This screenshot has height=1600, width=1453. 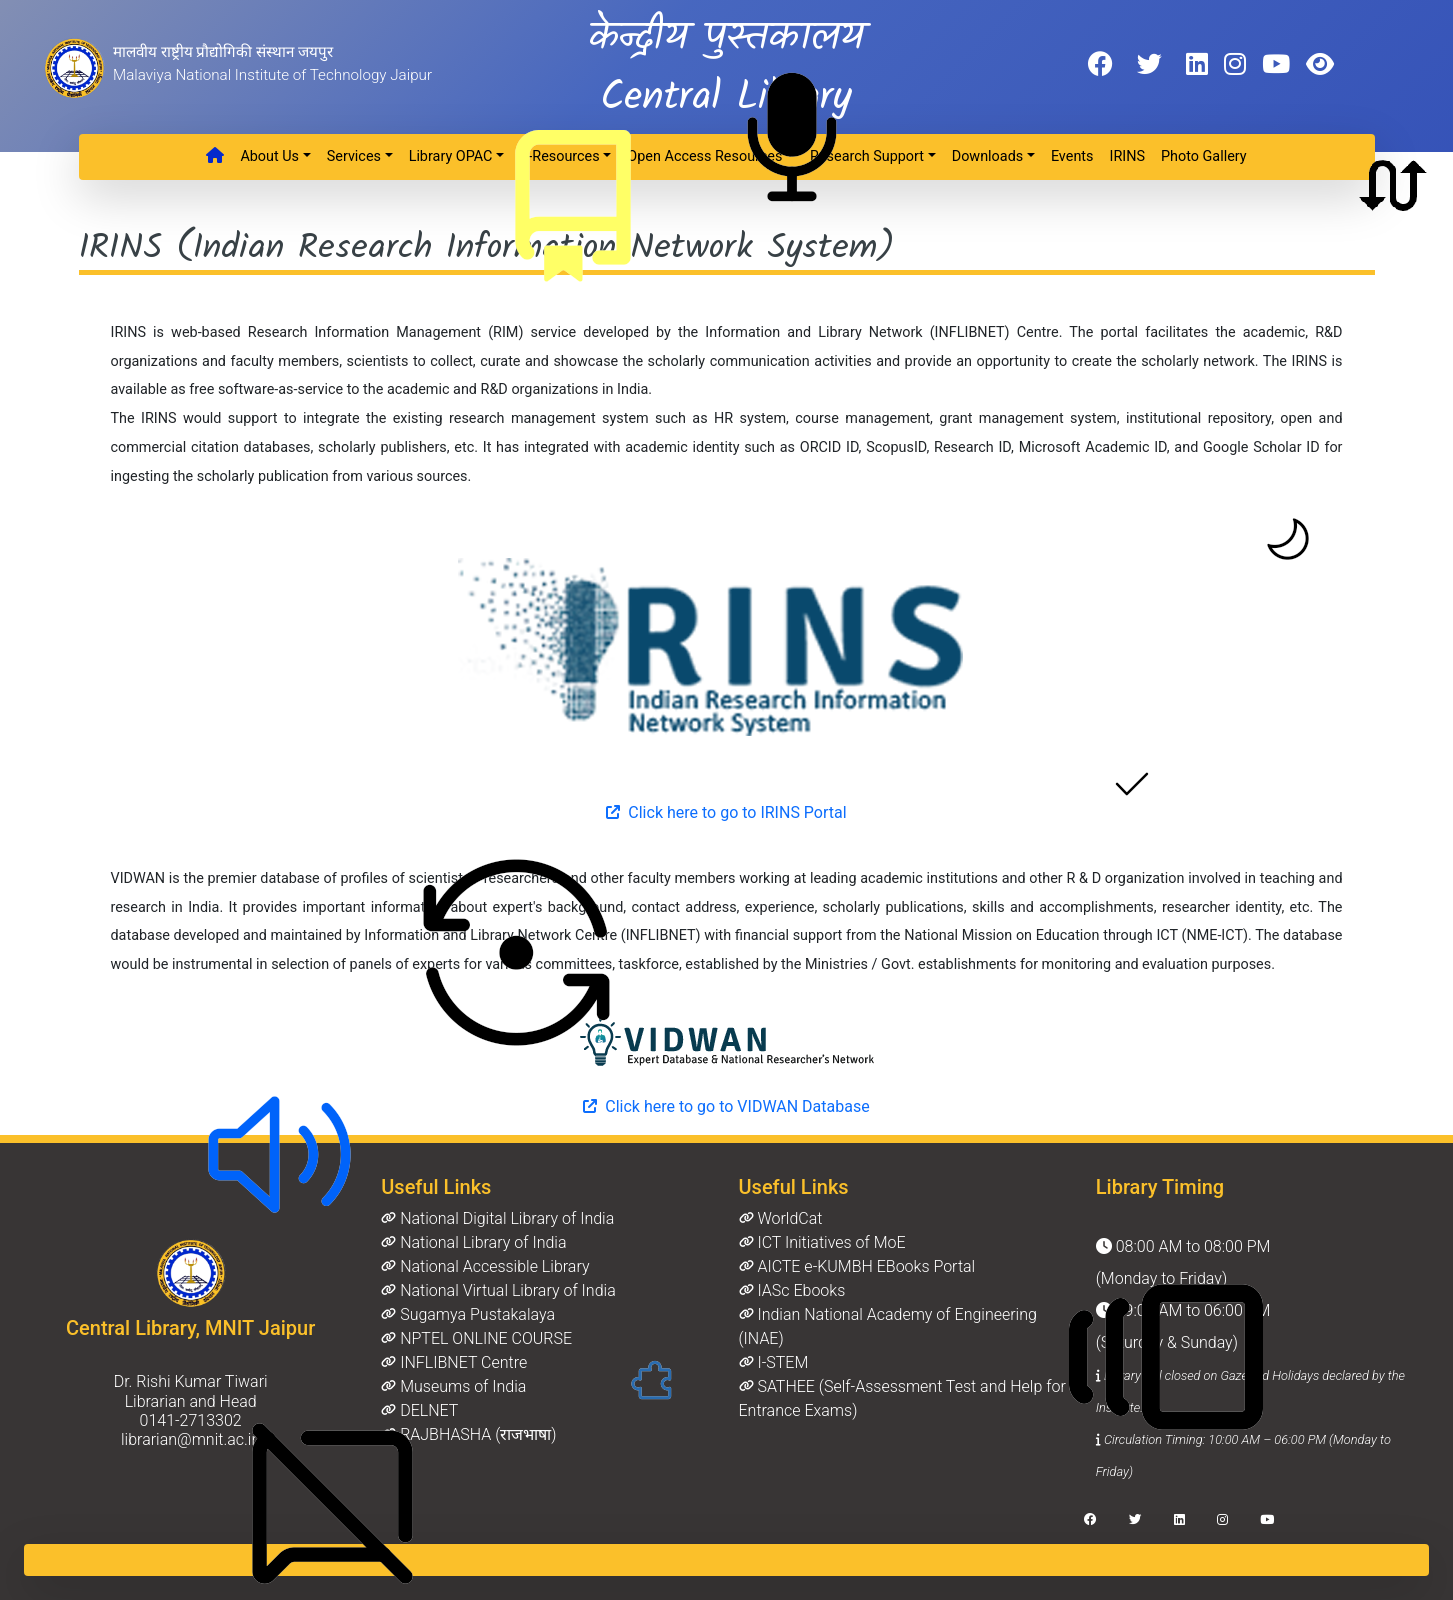 What do you see at coordinates (279, 1154) in the screenshot?
I see `unmute audio or turn sound on` at bounding box center [279, 1154].